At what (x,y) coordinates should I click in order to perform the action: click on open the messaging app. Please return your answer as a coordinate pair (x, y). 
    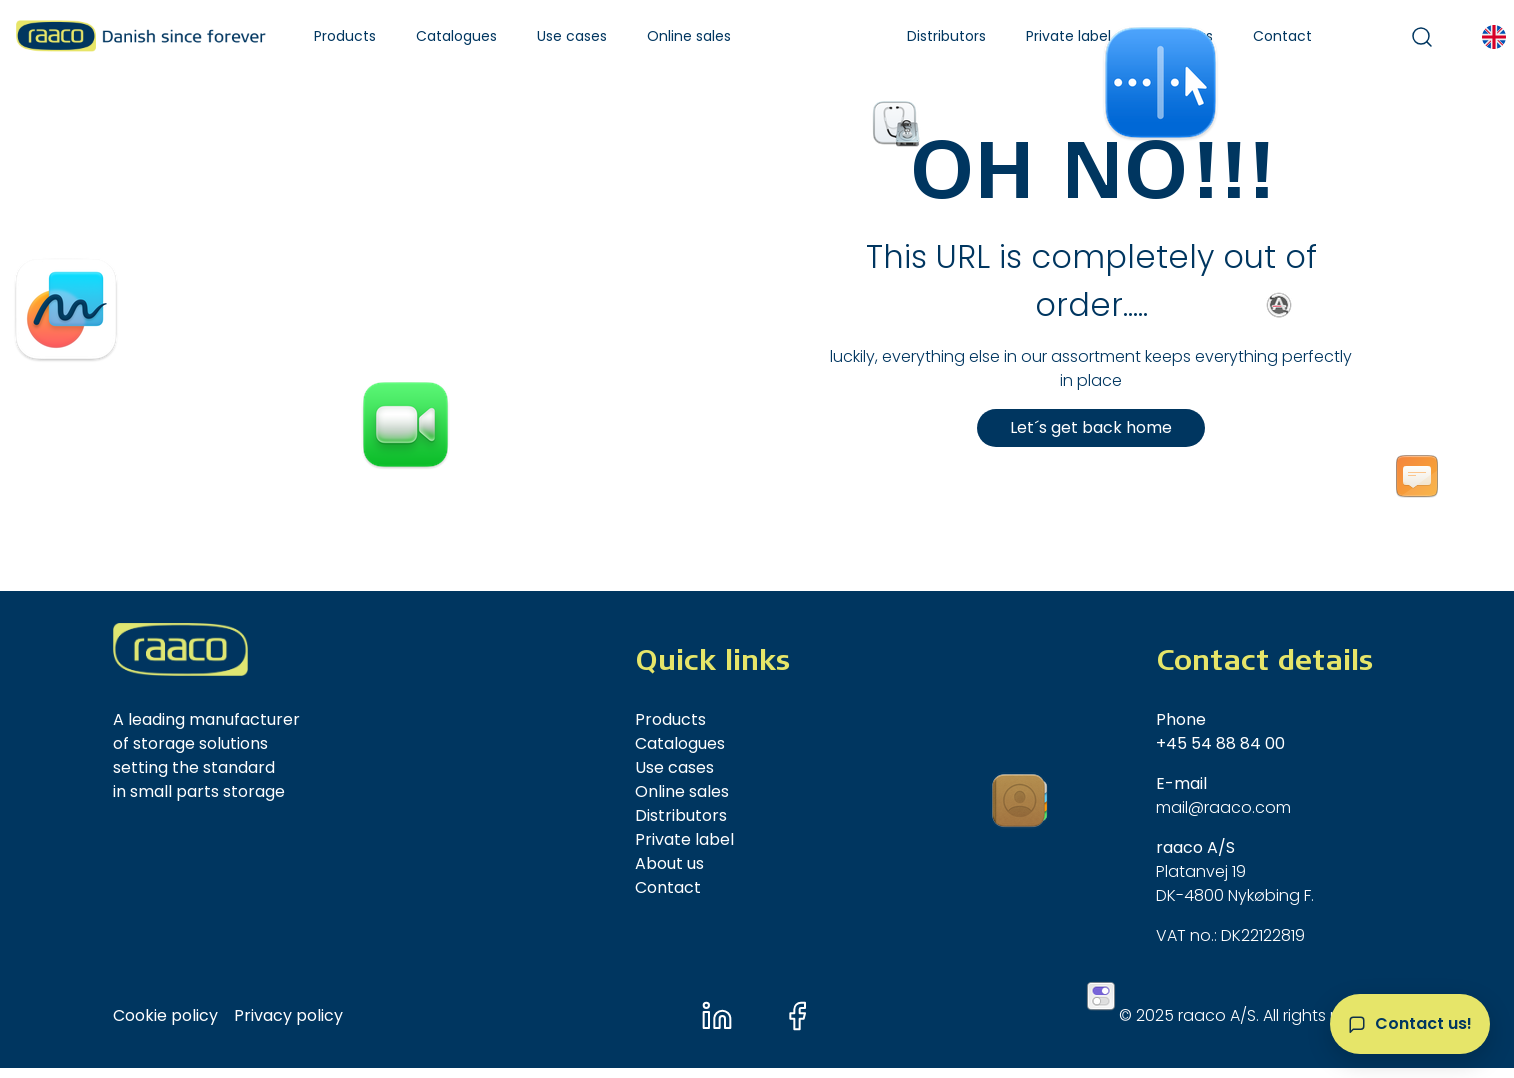
    Looking at the image, I should click on (1417, 476).